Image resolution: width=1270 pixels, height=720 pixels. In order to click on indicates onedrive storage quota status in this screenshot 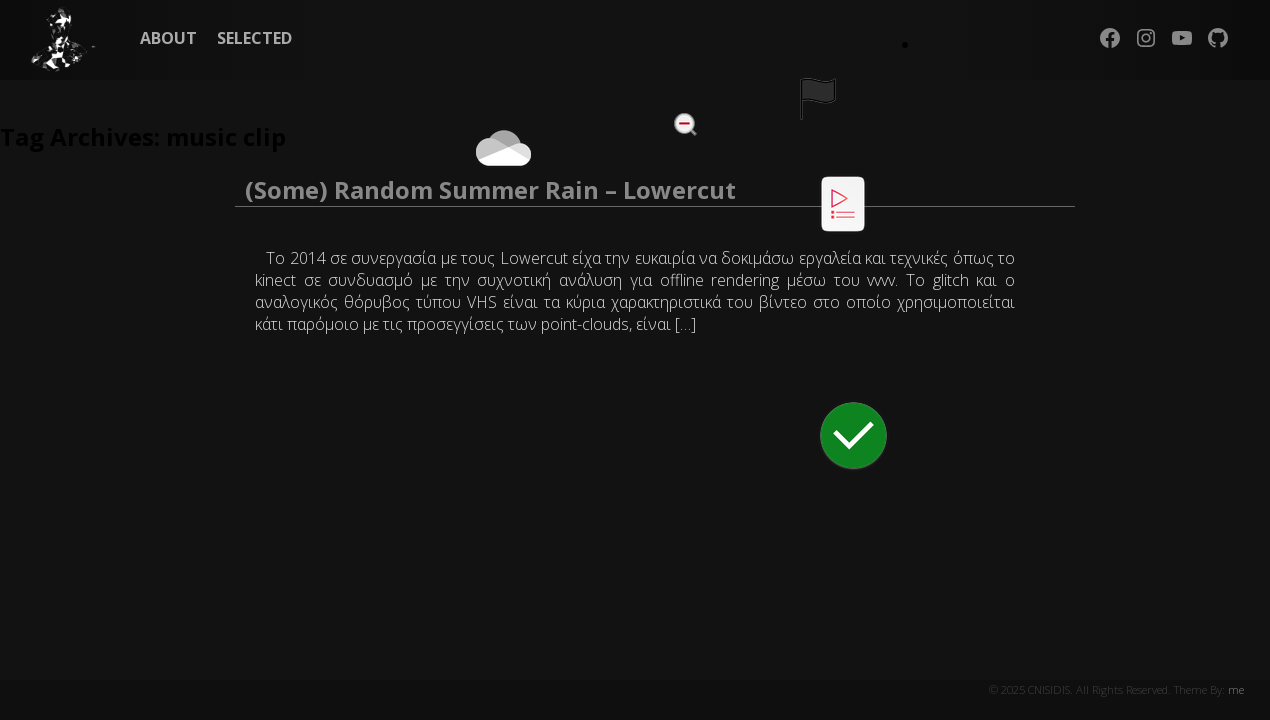, I will do `click(503, 148)`.